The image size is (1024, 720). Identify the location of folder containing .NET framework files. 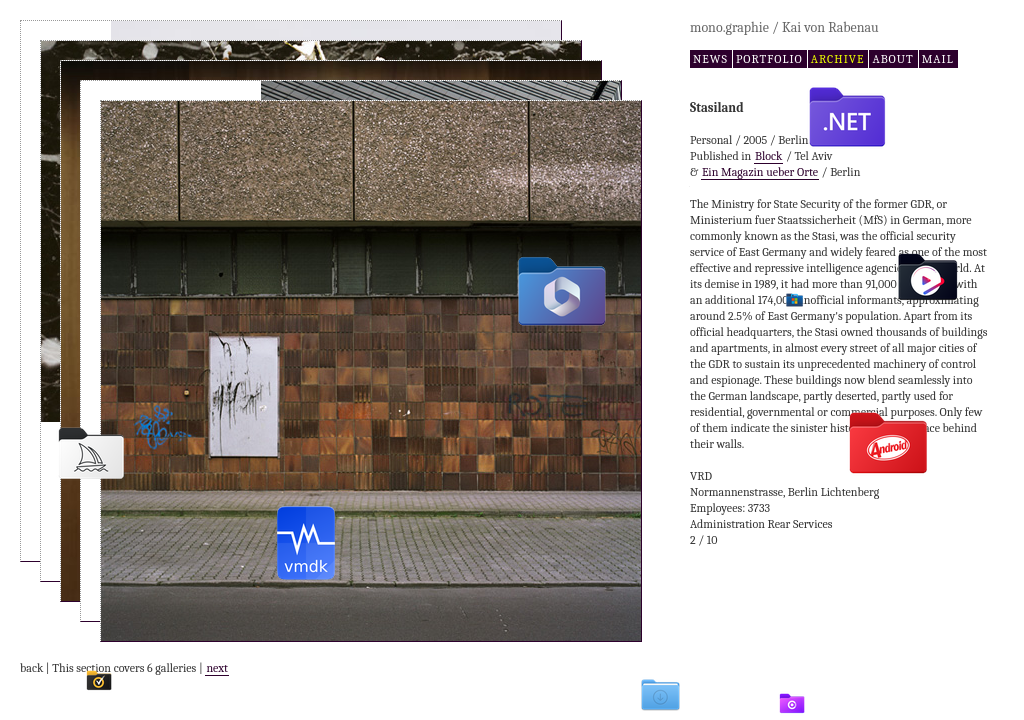
(847, 119).